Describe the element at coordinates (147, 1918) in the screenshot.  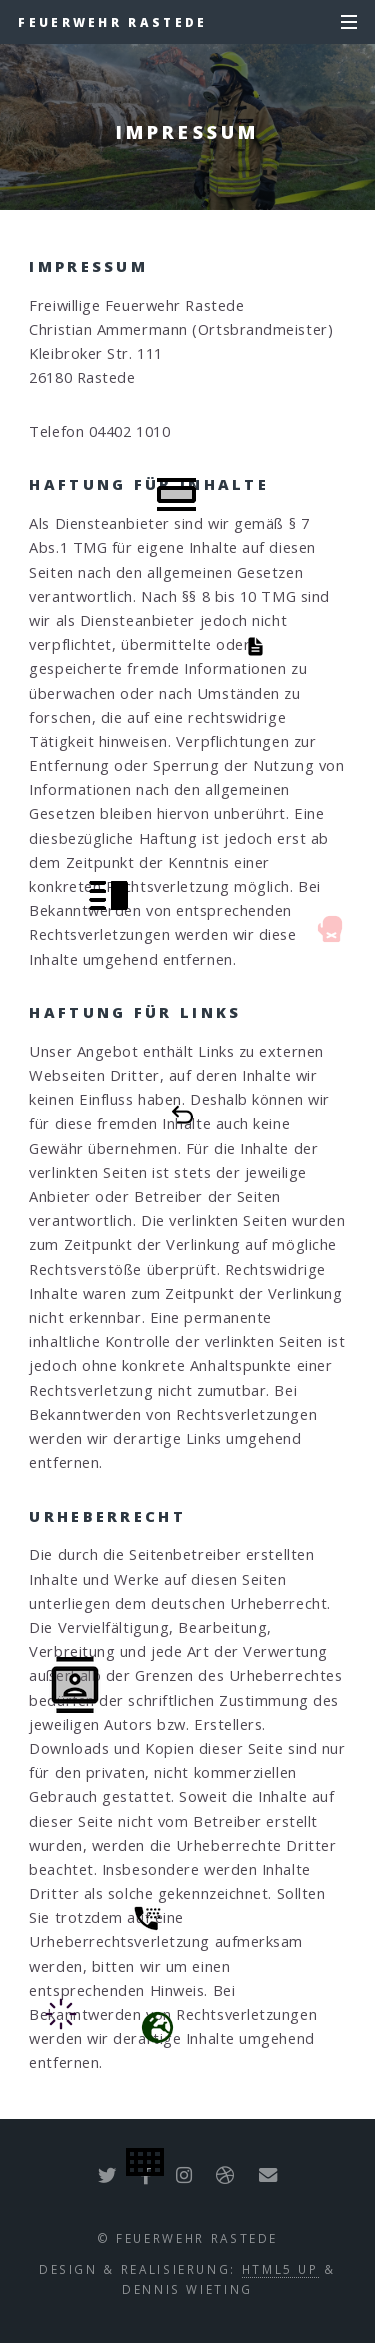
I see `access TTY/text telephone services` at that location.